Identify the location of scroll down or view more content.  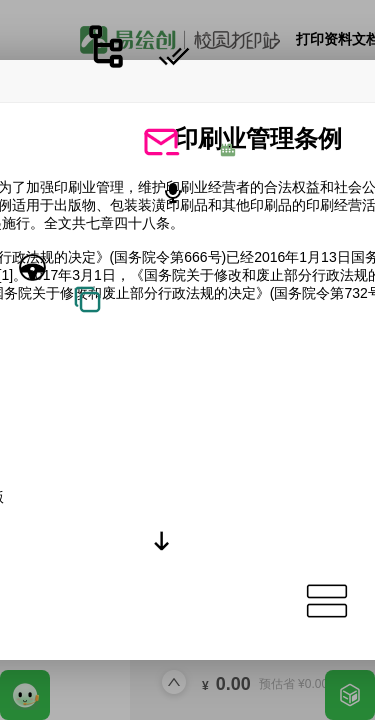
(162, 542).